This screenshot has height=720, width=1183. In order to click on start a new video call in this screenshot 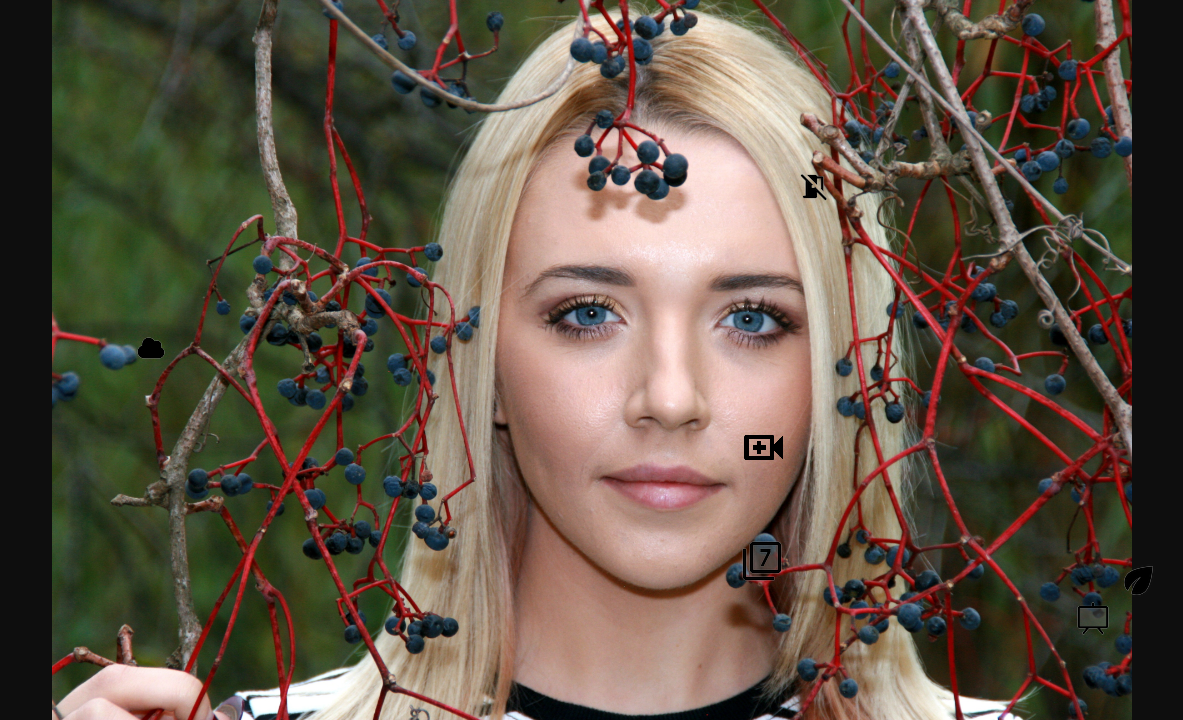, I will do `click(763, 447)`.